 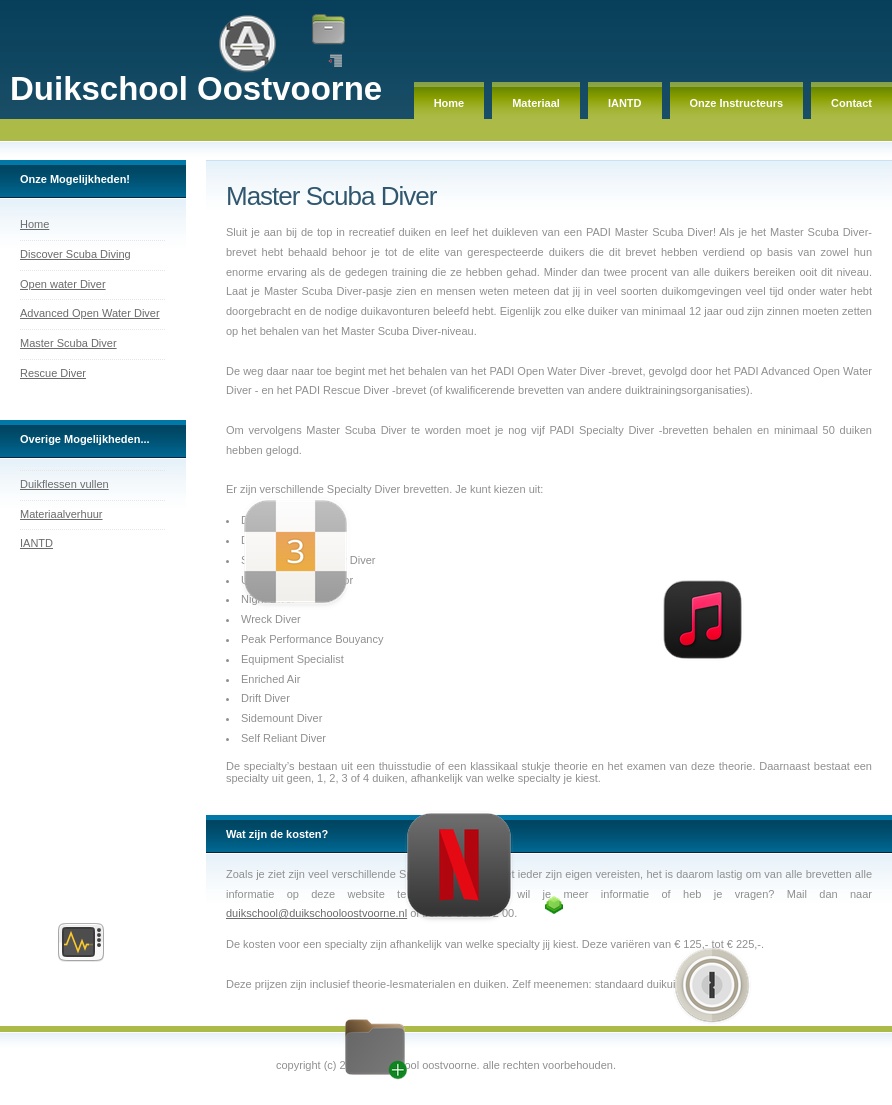 What do you see at coordinates (702, 619) in the screenshot?
I see `open the Apple Music app` at bounding box center [702, 619].